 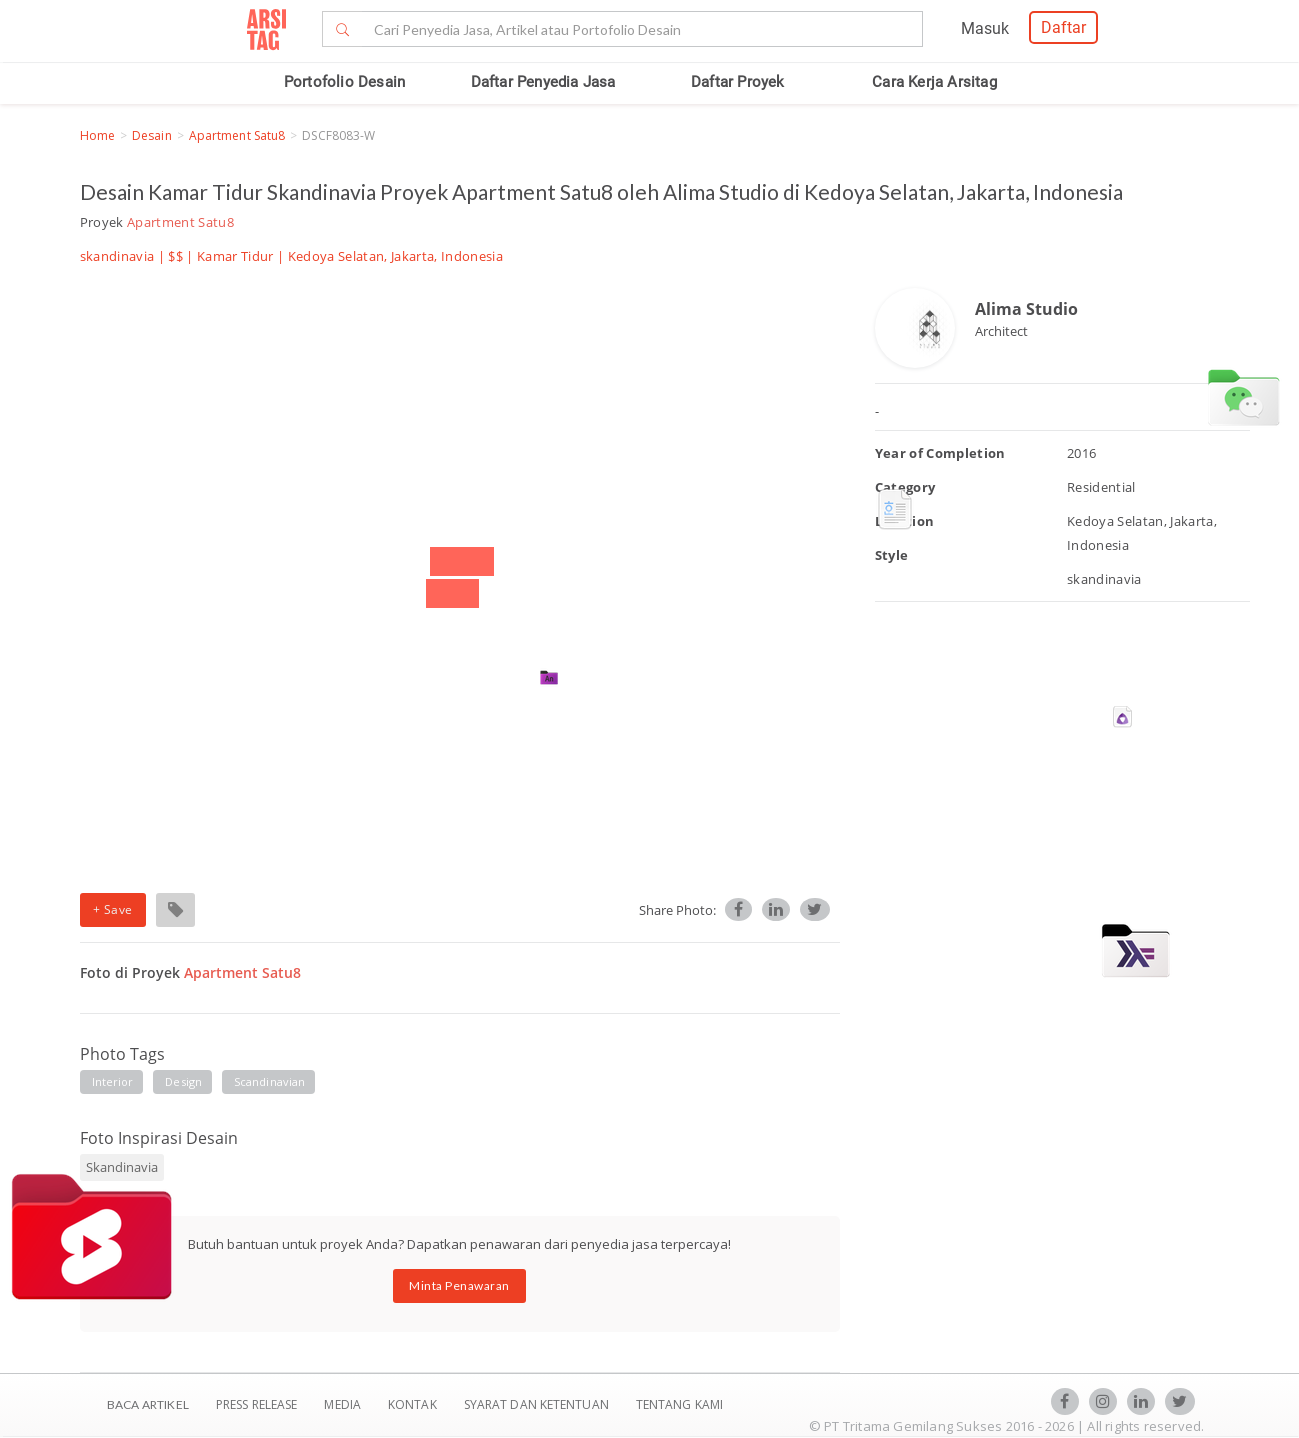 What do you see at coordinates (1122, 716) in the screenshot?
I see `a meson build system configuration file` at bounding box center [1122, 716].